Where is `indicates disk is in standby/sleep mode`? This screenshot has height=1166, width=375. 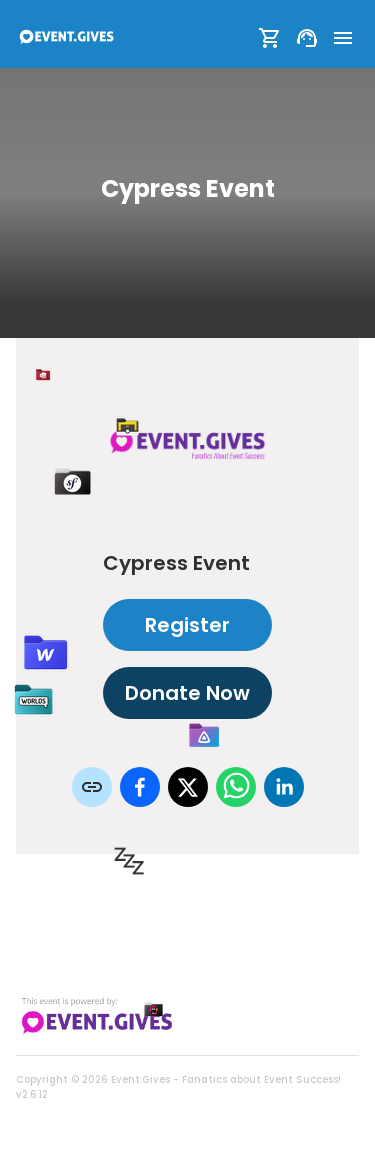
indicates disk is in standby/sleep mode is located at coordinates (128, 861).